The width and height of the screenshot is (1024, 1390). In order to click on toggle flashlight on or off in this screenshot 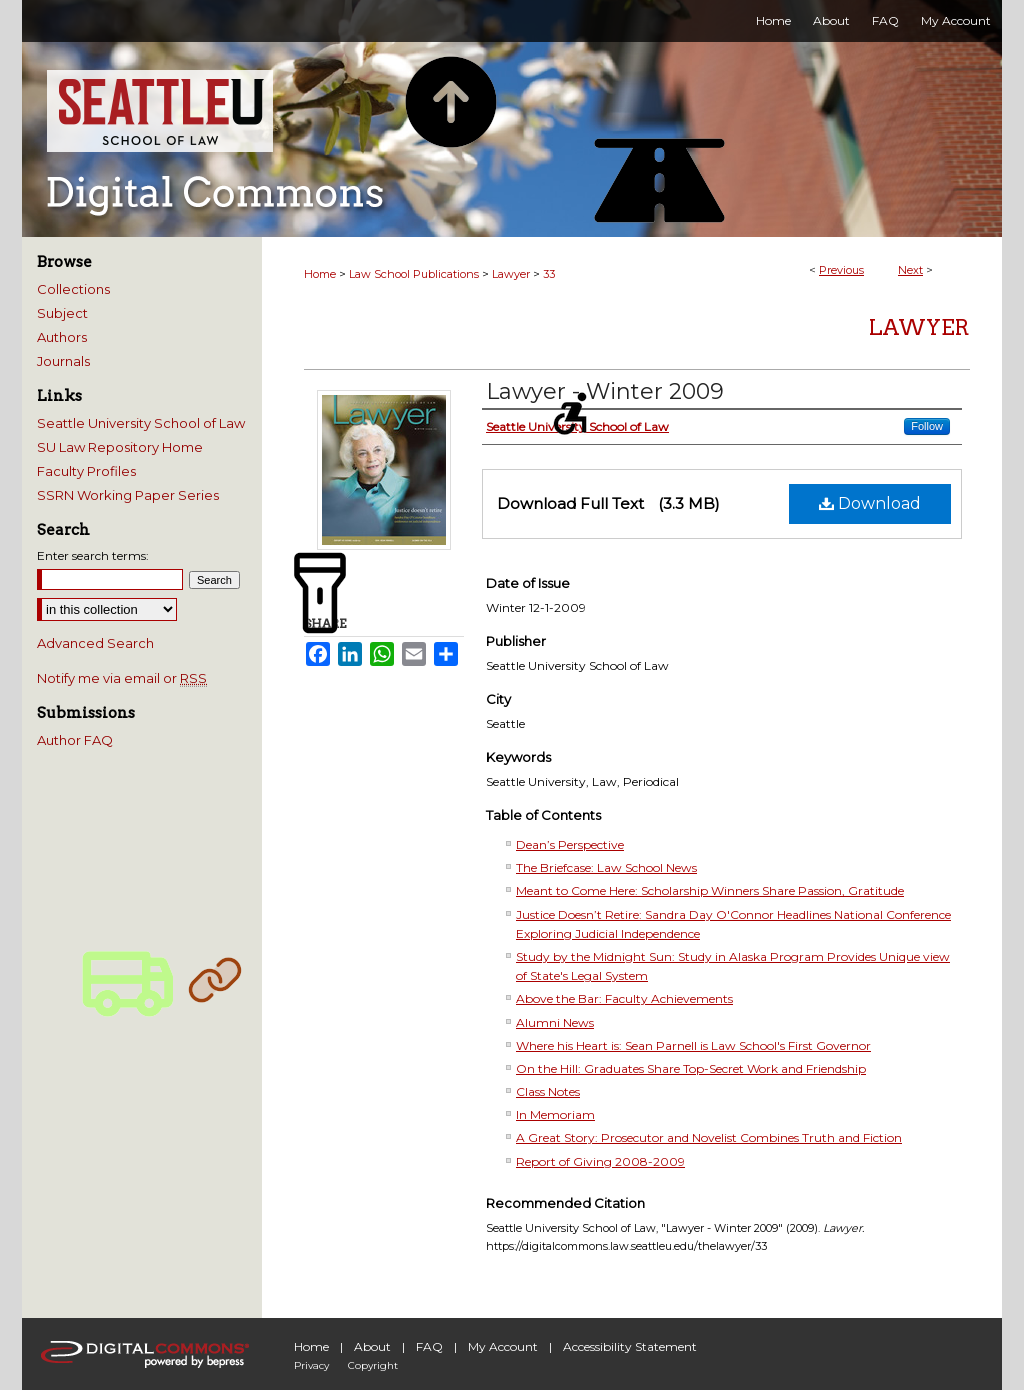, I will do `click(320, 593)`.